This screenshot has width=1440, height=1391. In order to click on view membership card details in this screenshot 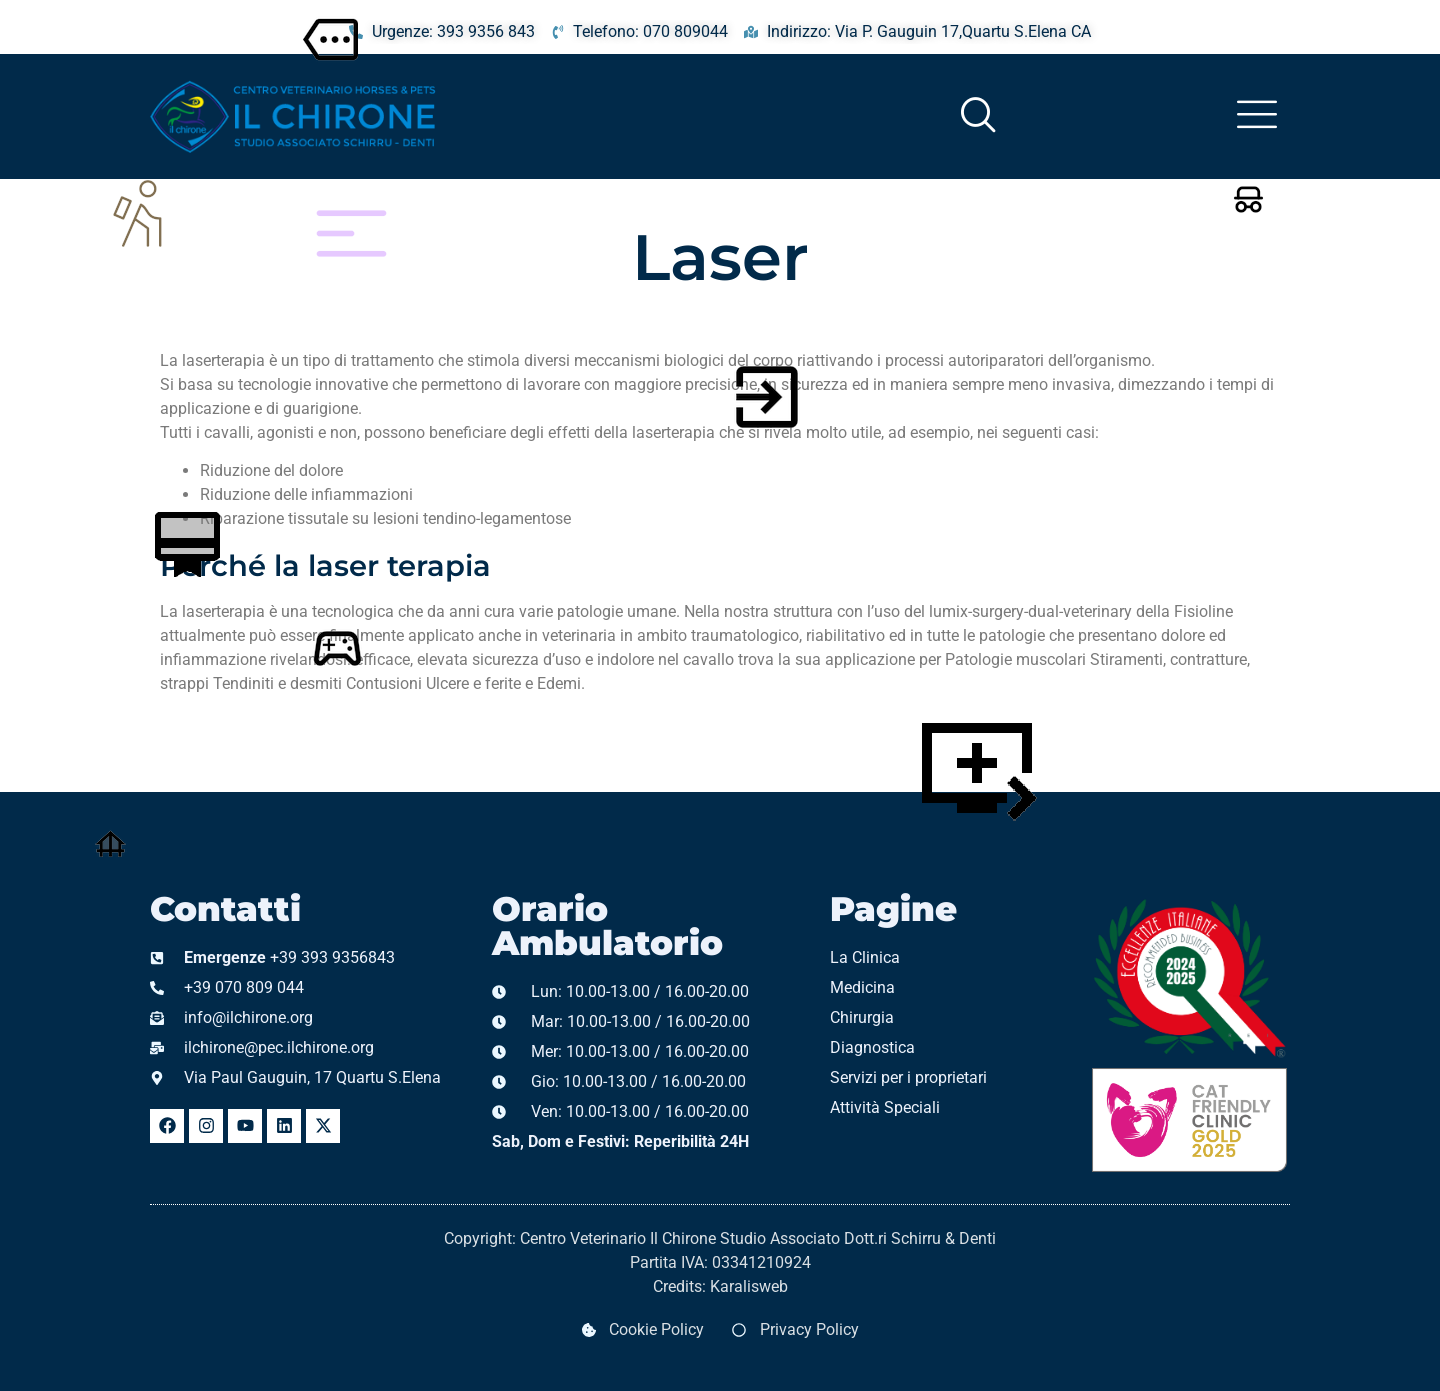, I will do `click(187, 544)`.